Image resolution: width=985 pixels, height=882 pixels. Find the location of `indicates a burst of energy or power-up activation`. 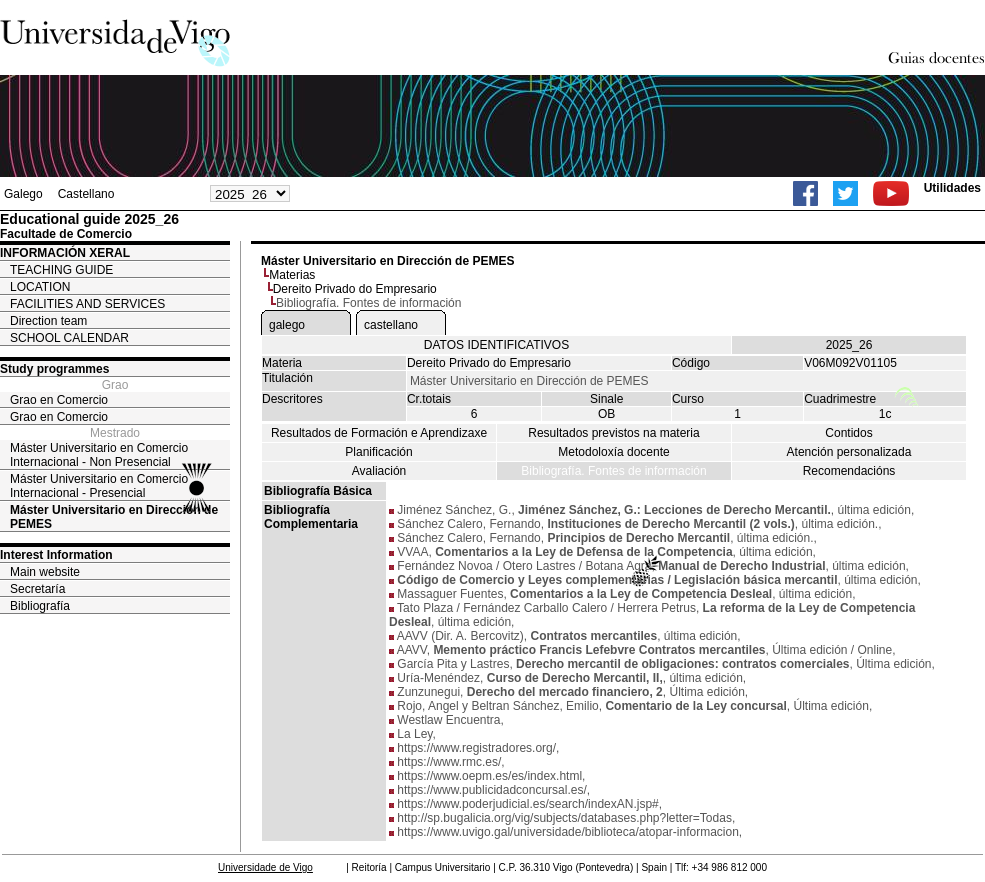

indicates a burst of energy or power-up activation is located at coordinates (196, 488).